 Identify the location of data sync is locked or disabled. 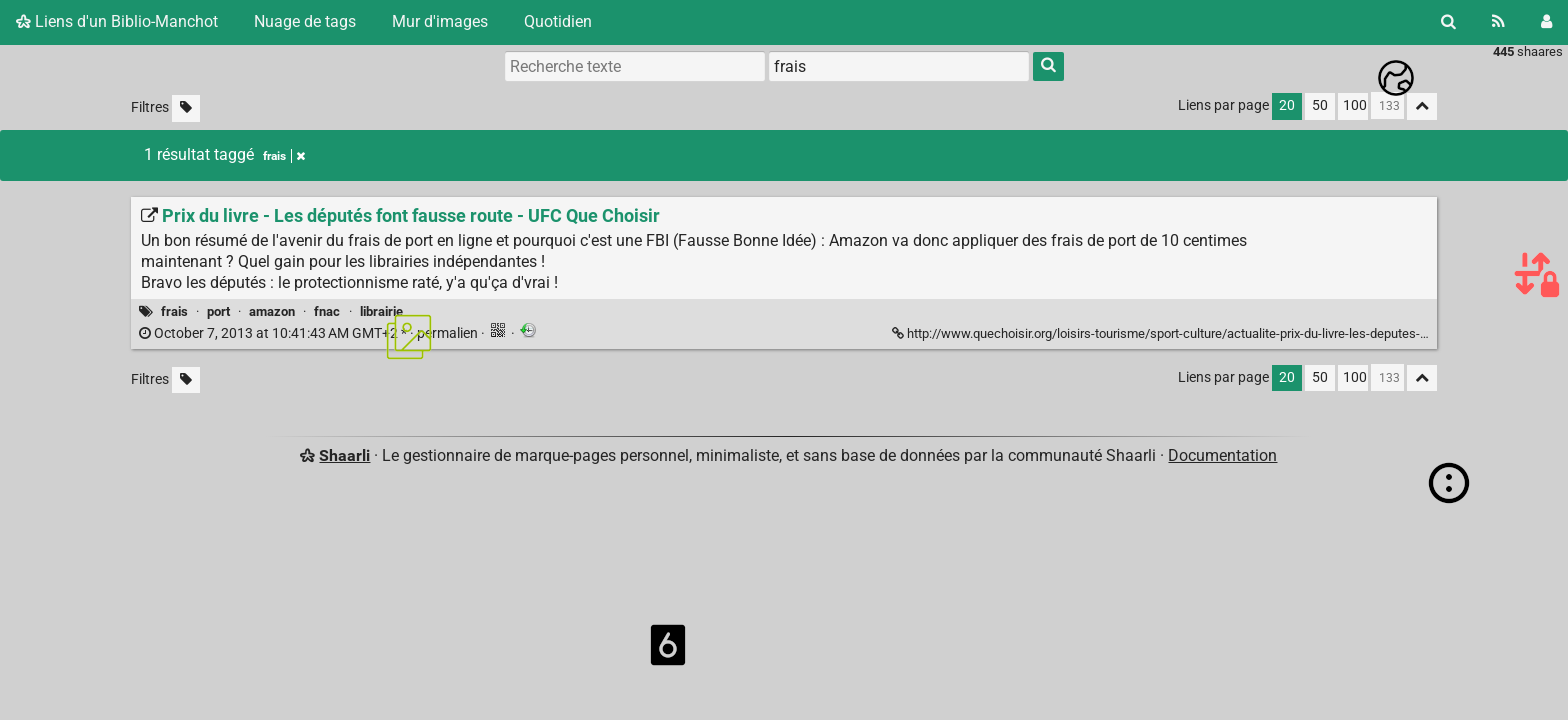
(1535, 273).